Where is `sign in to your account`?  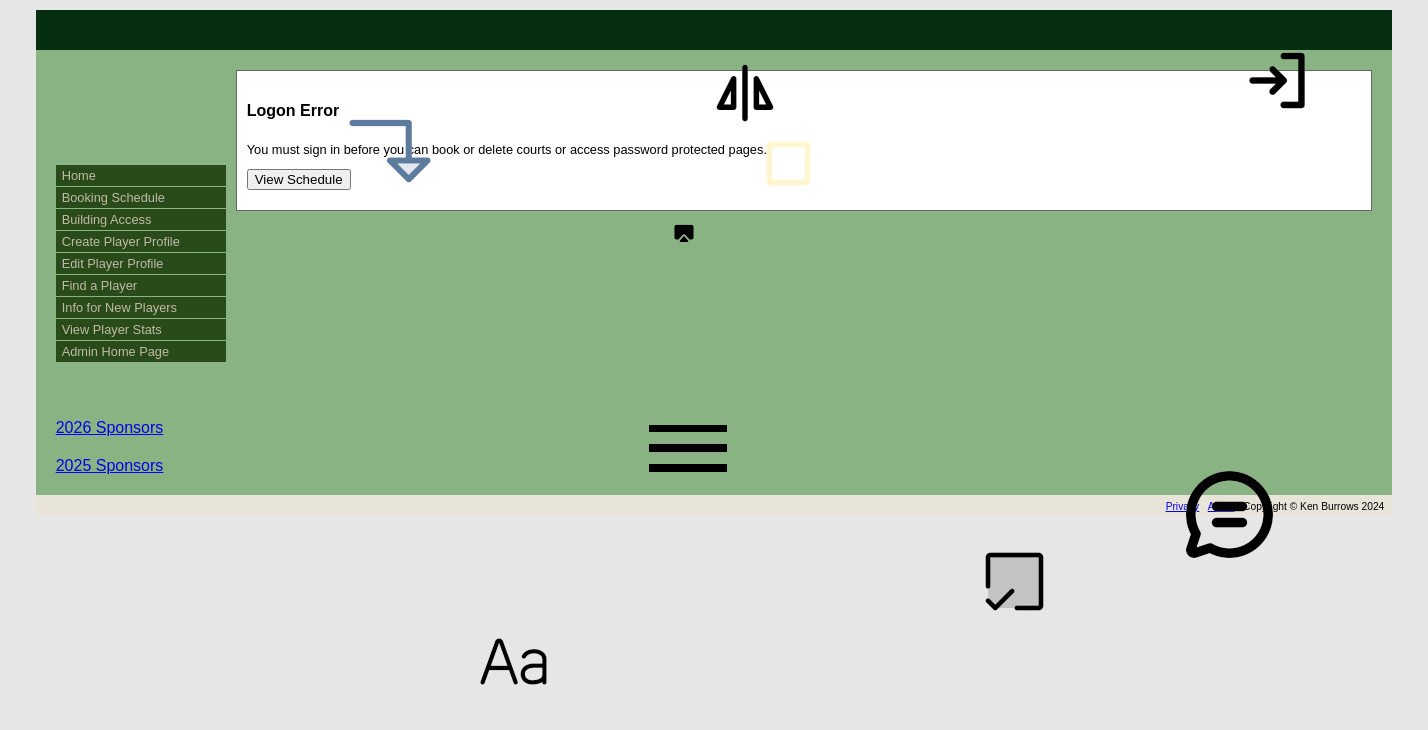
sign in to your account is located at coordinates (1281, 80).